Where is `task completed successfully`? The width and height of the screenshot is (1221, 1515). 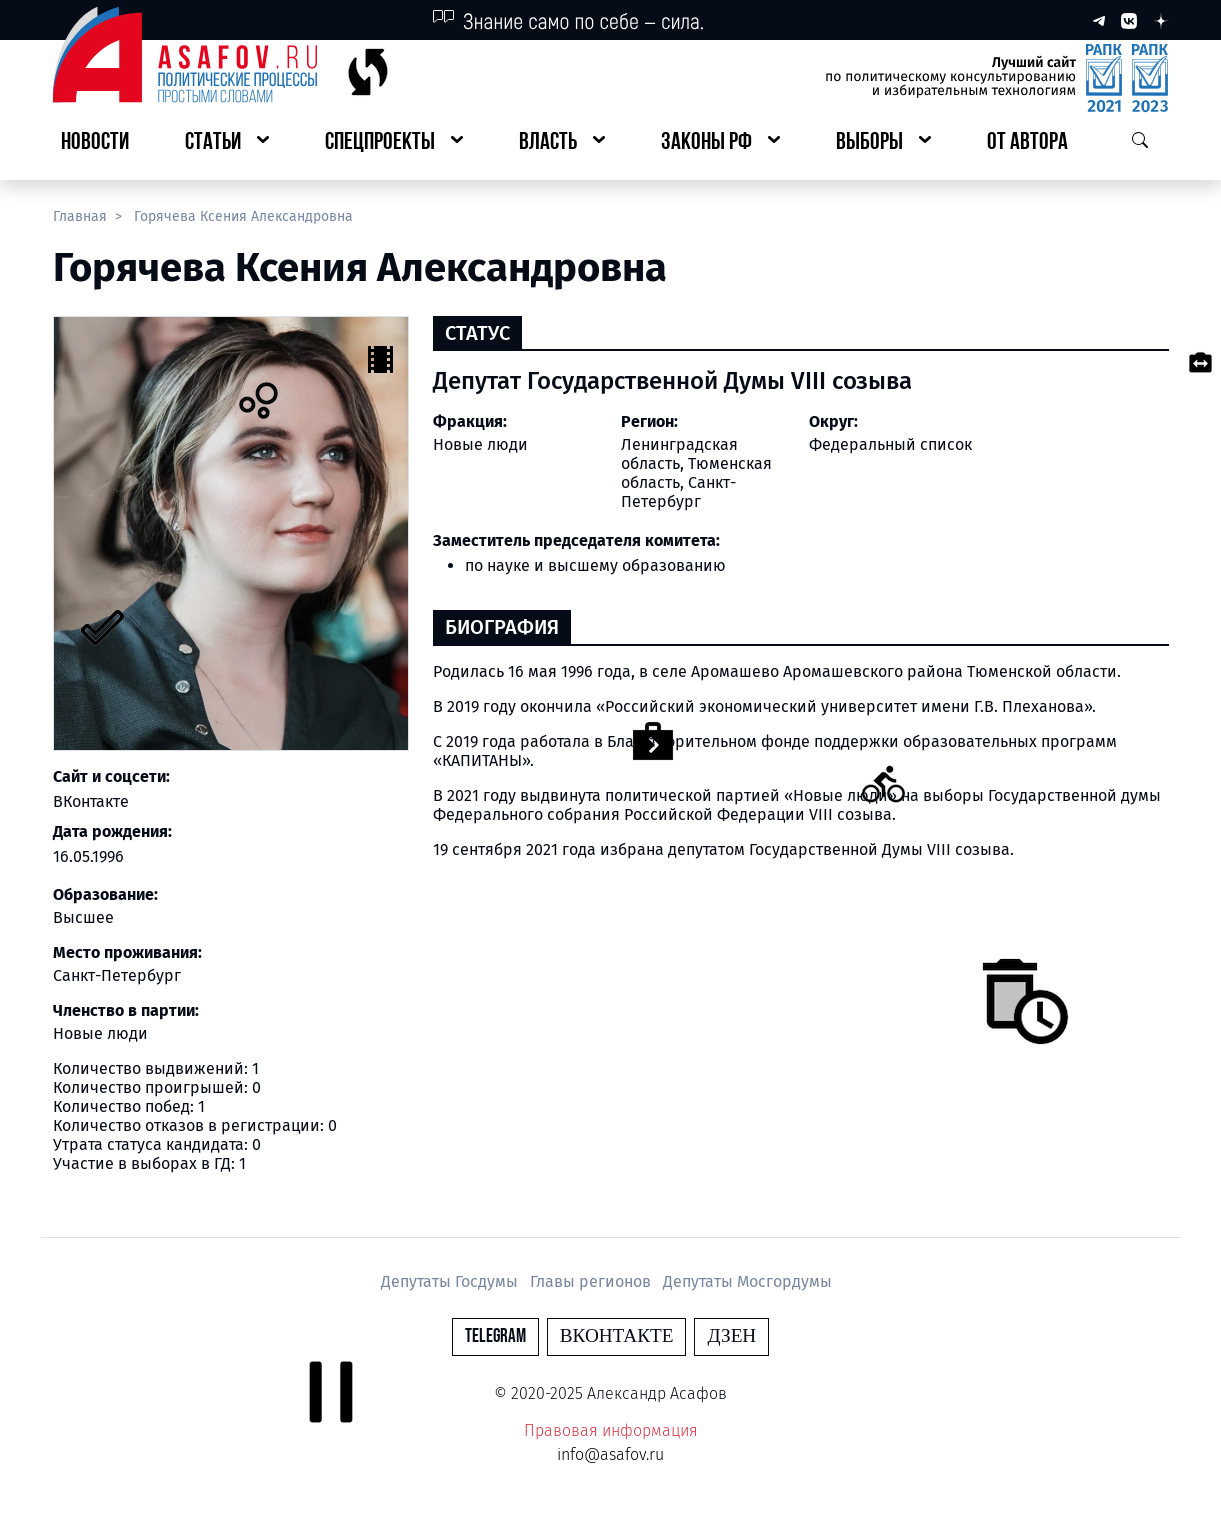 task completed successfully is located at coordinates (102, 627).